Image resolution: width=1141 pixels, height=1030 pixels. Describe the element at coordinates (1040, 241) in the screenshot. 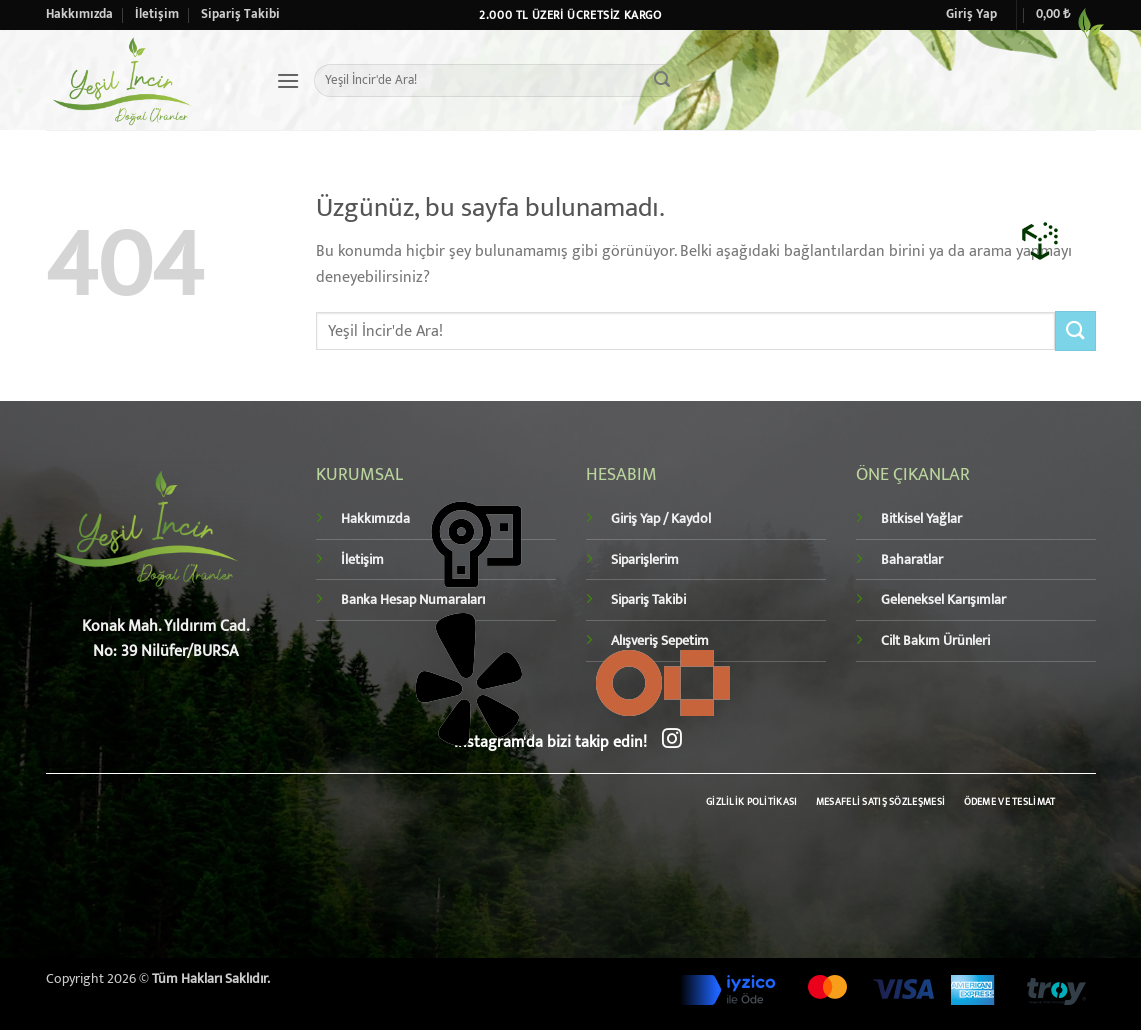

I see `uncharted software company logo` at that location.